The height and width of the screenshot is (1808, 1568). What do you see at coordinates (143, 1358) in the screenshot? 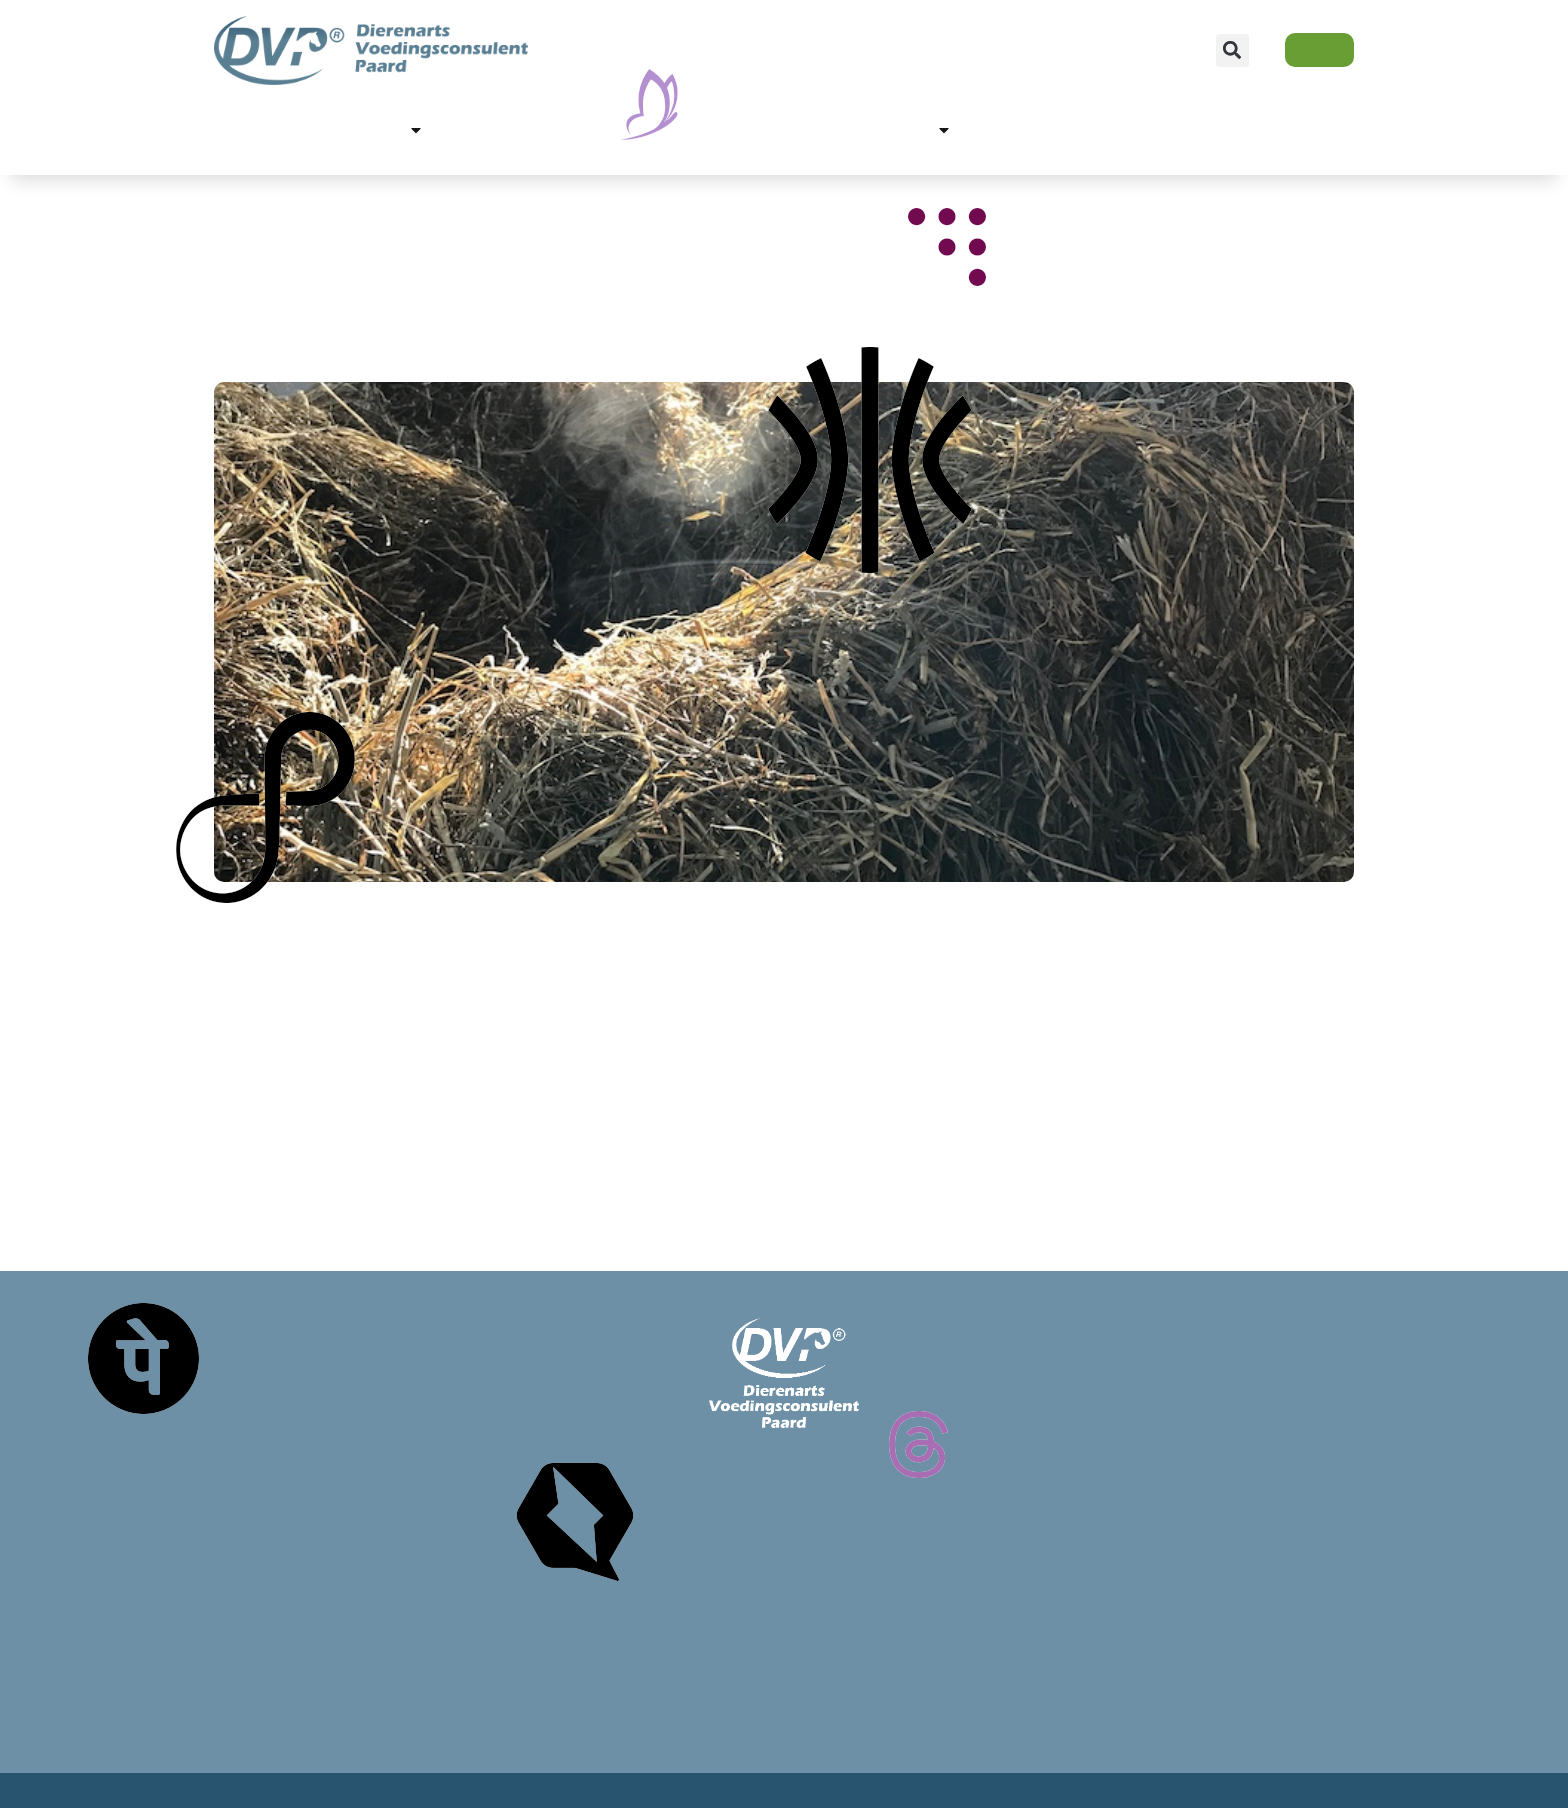
I see `open PhonePe payment app` at bounding box center [143, 1358].